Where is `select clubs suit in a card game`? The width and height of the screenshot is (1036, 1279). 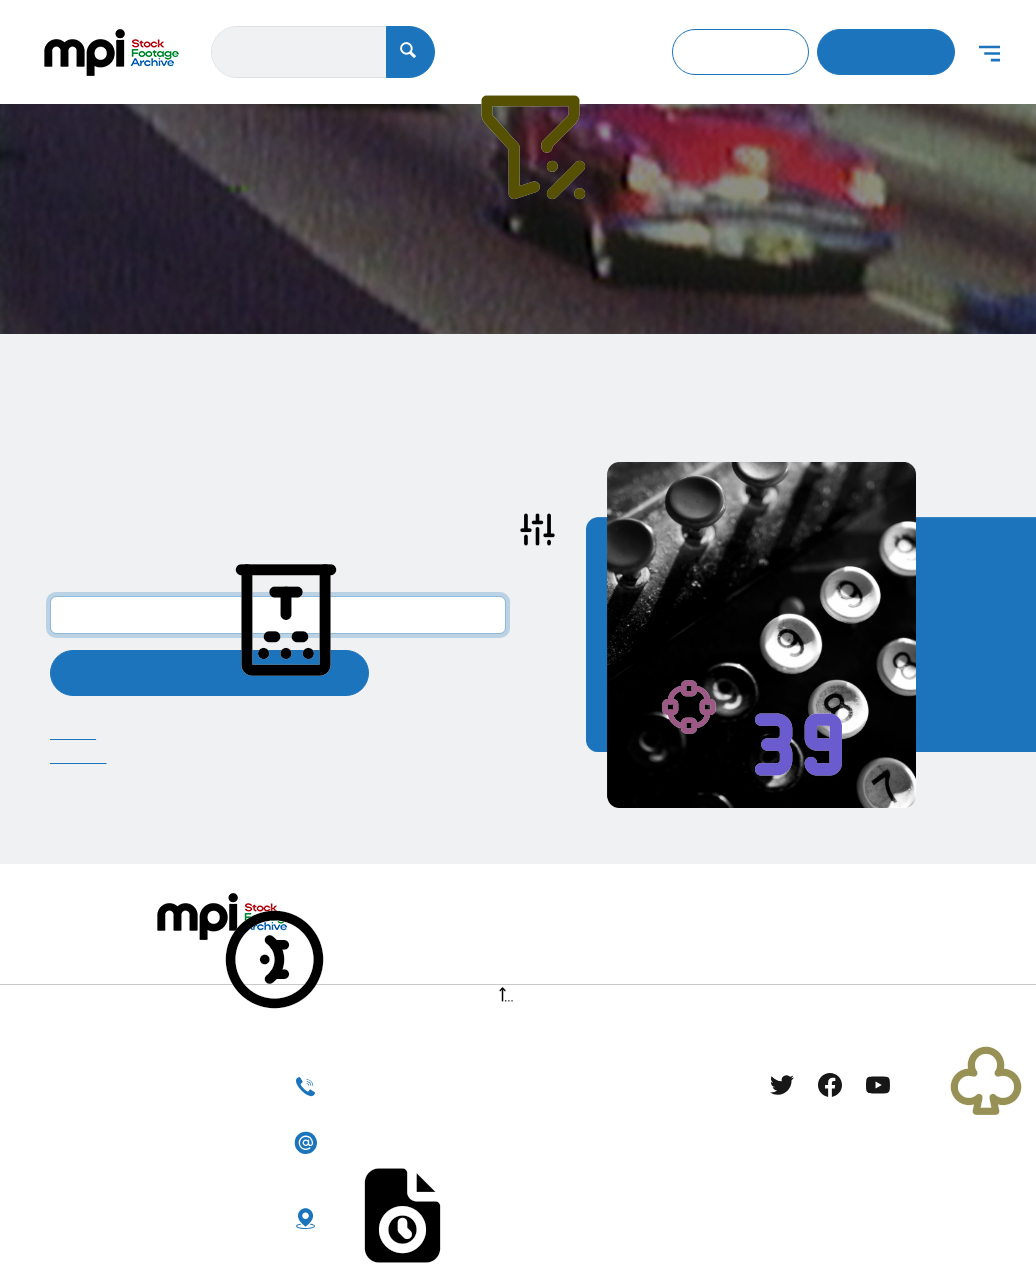
select clubs suit in a card game is located at coordinates (986, 1082).